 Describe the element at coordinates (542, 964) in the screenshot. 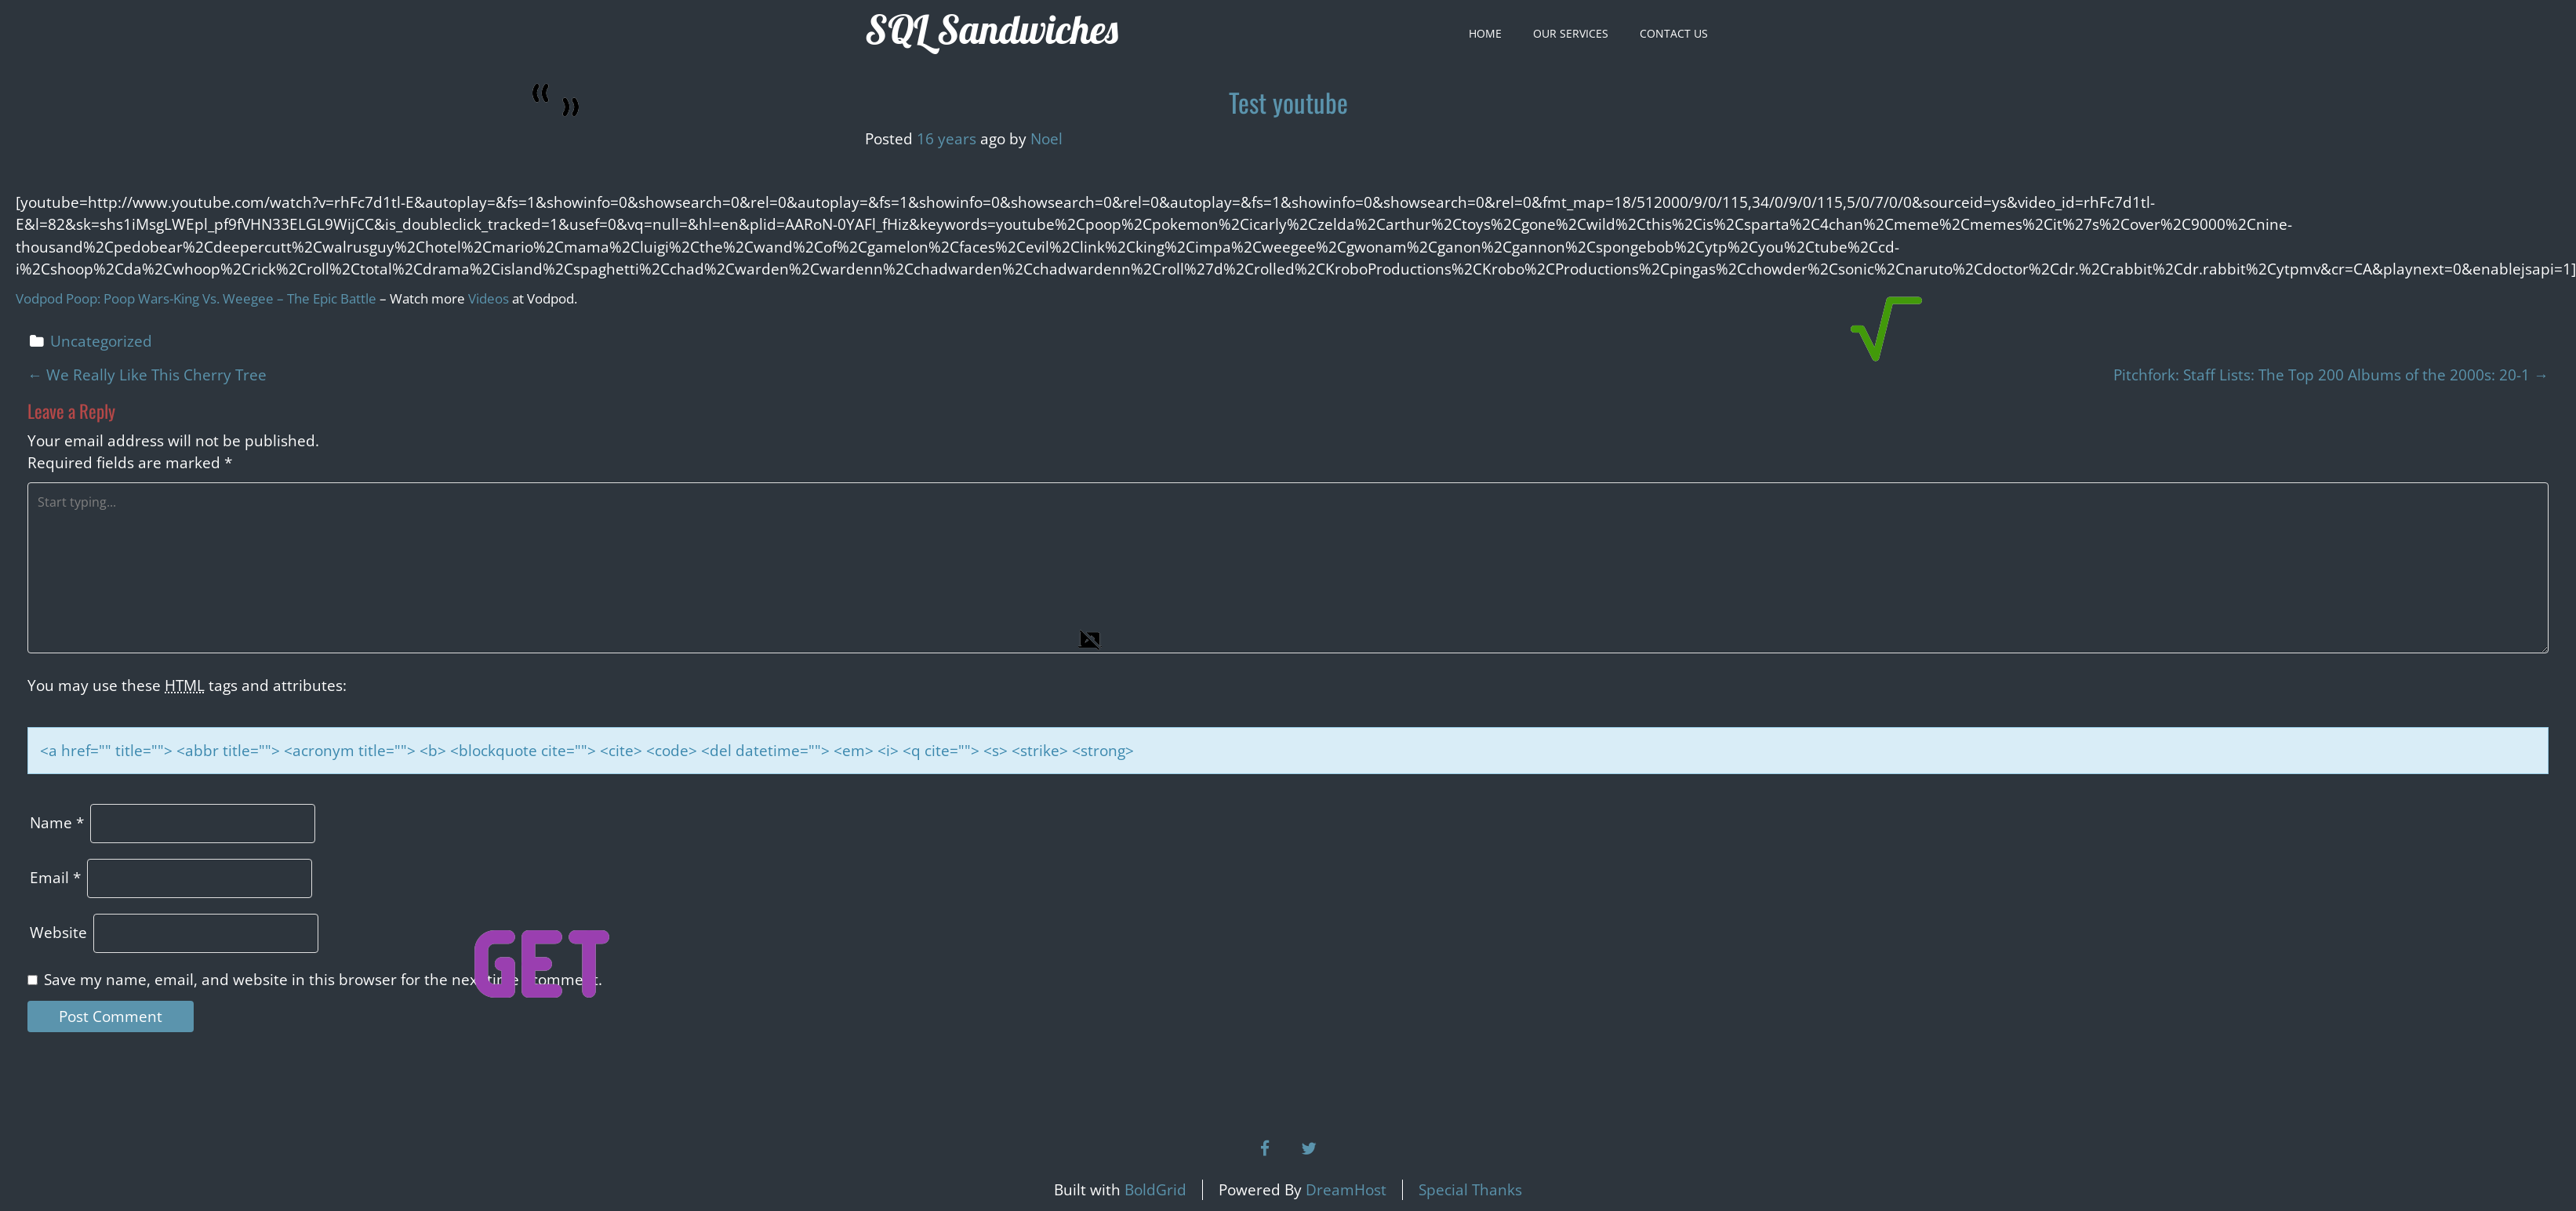

I see `indicates an HTTP GET request method` at that location.